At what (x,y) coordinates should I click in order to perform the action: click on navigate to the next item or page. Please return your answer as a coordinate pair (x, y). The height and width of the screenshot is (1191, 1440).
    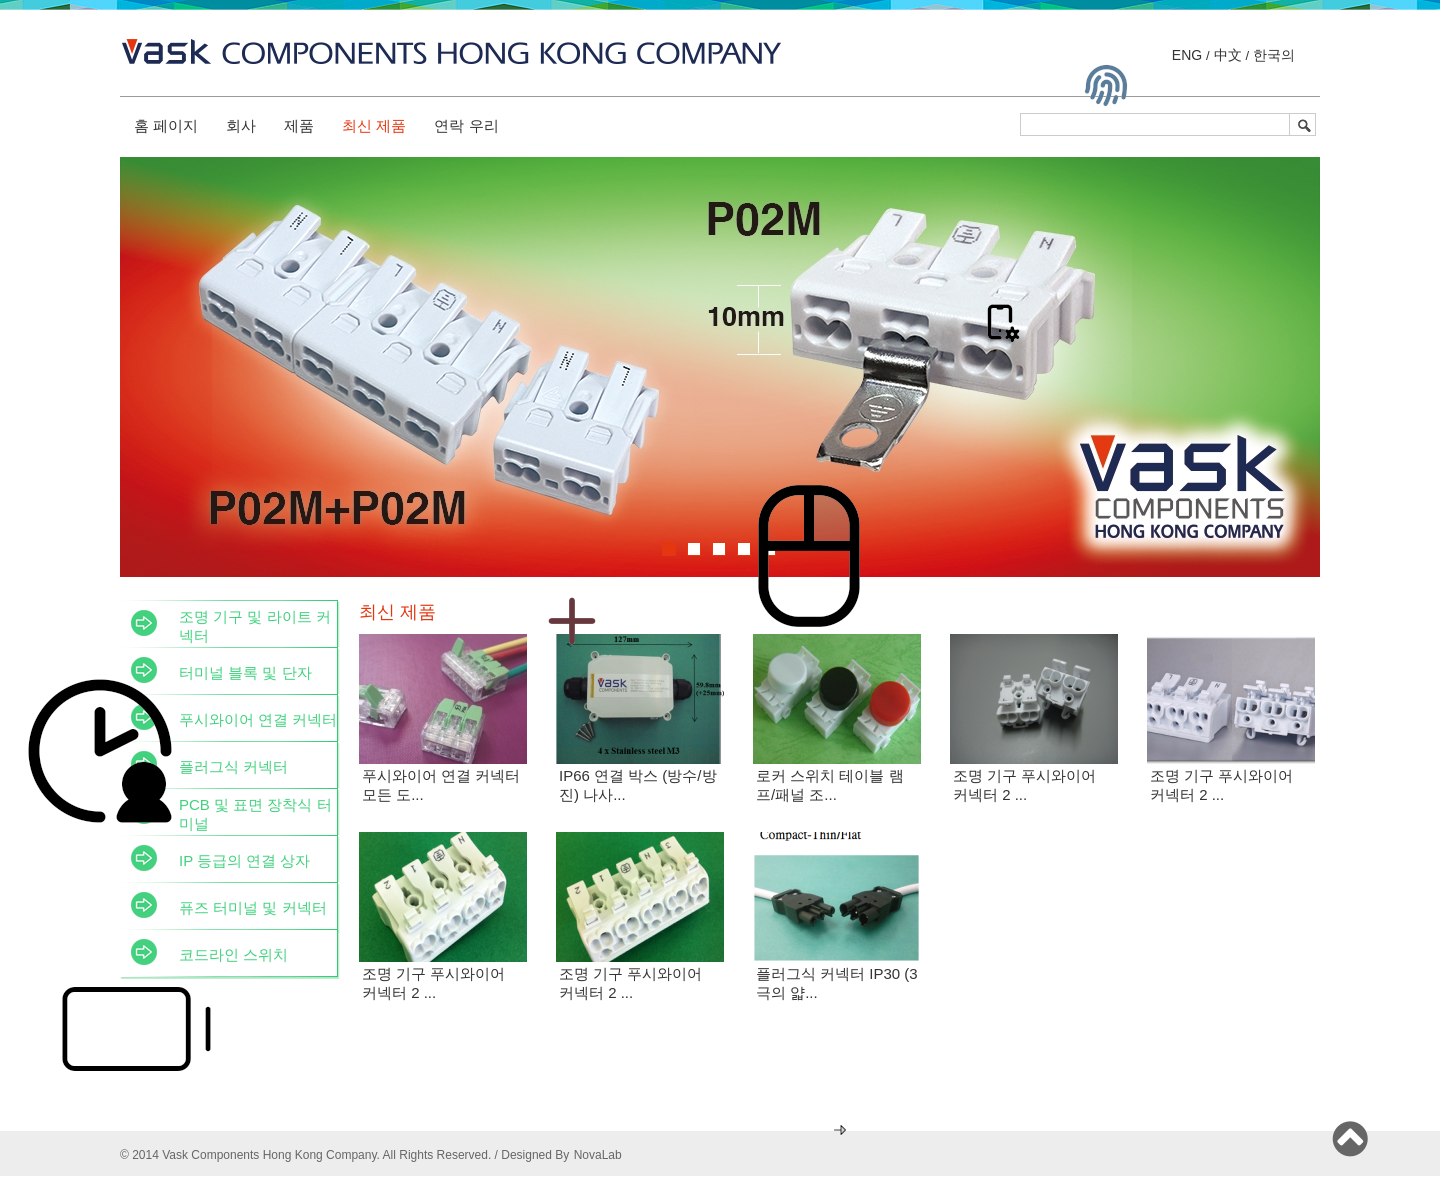
    Looking at the image, I should click on (840, 1130).